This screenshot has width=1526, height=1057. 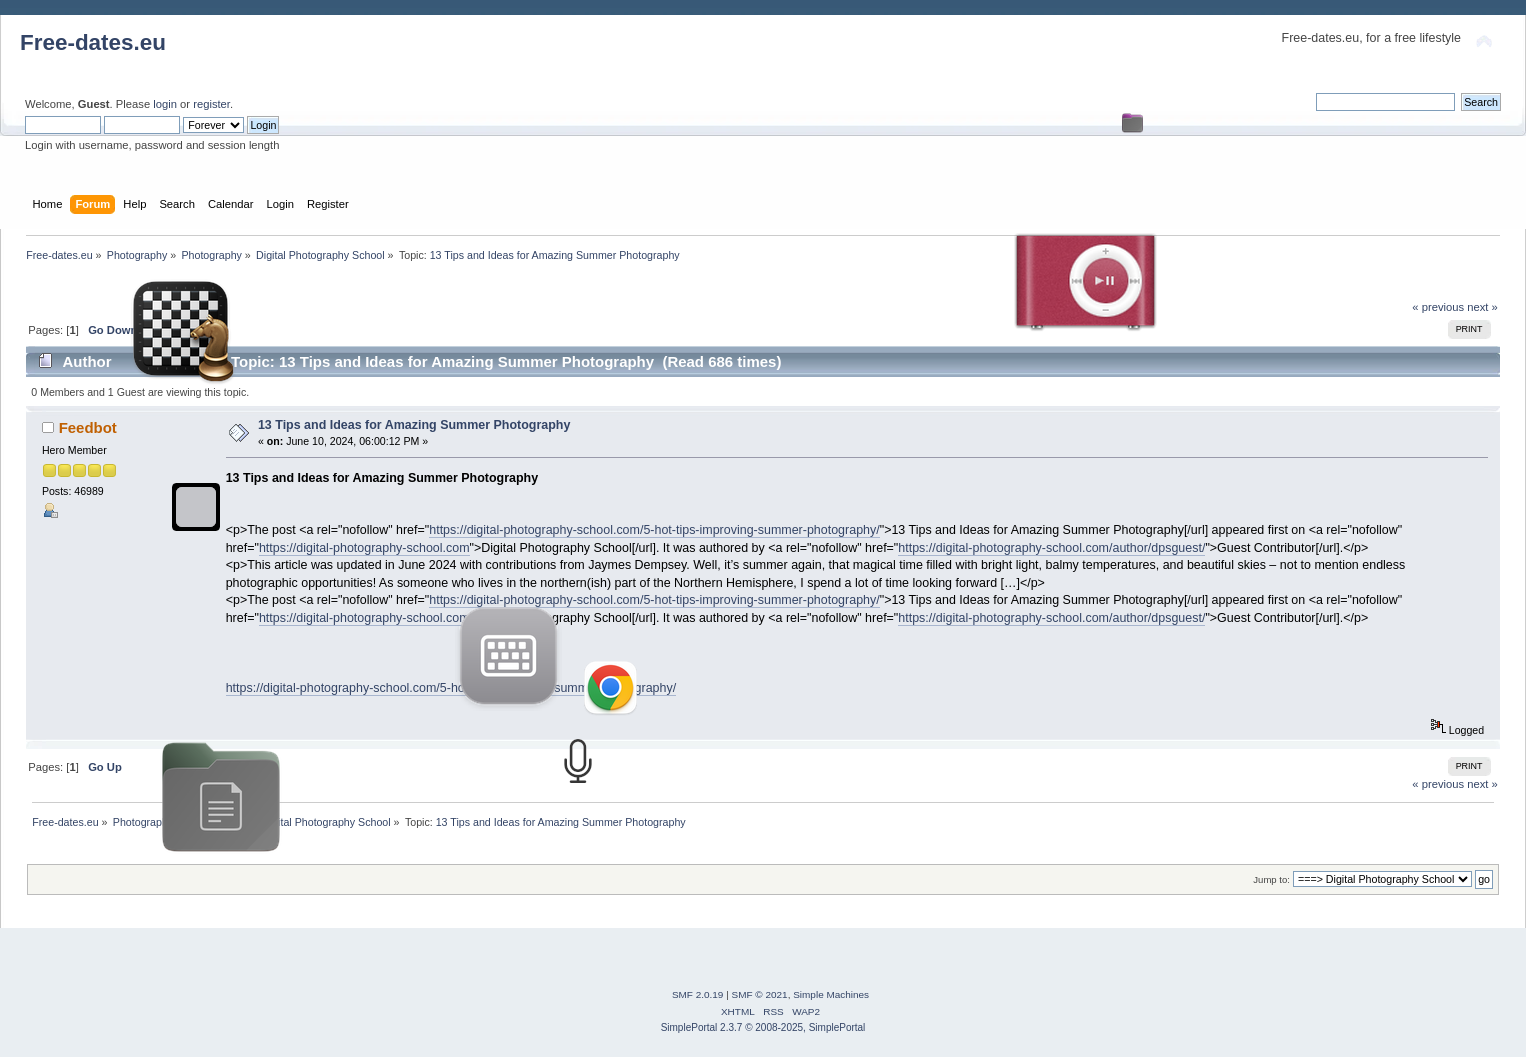 I want to click on open keyboard settings and preferences, so click(x=508, y=657).